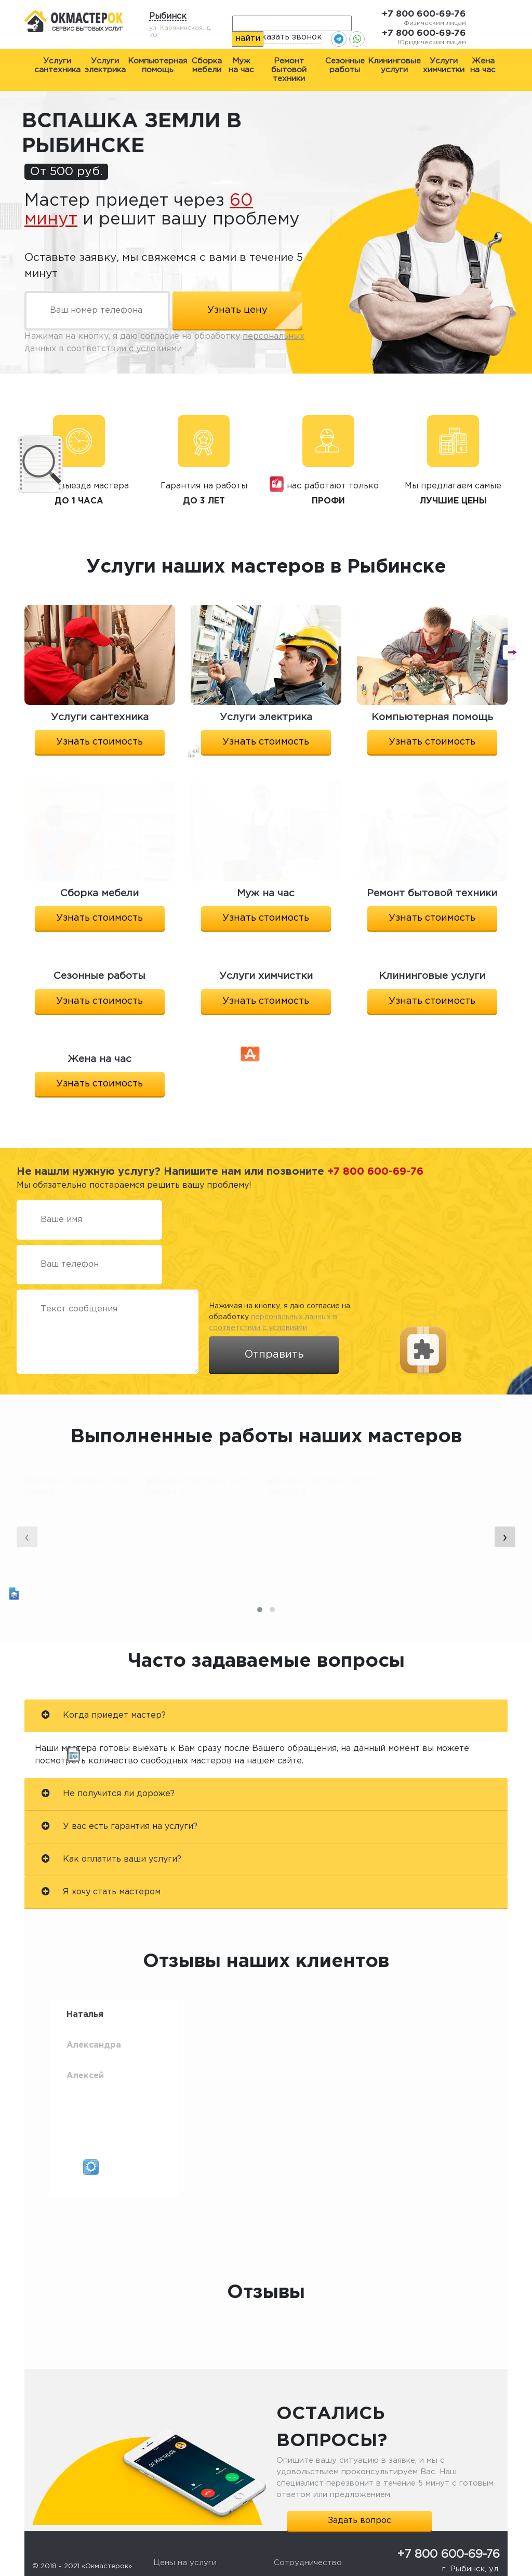  What do you see at coordinates (73, 1754) in the screenshot?
I see `open a libreoffice web document` at bounding box center [73, 1754].